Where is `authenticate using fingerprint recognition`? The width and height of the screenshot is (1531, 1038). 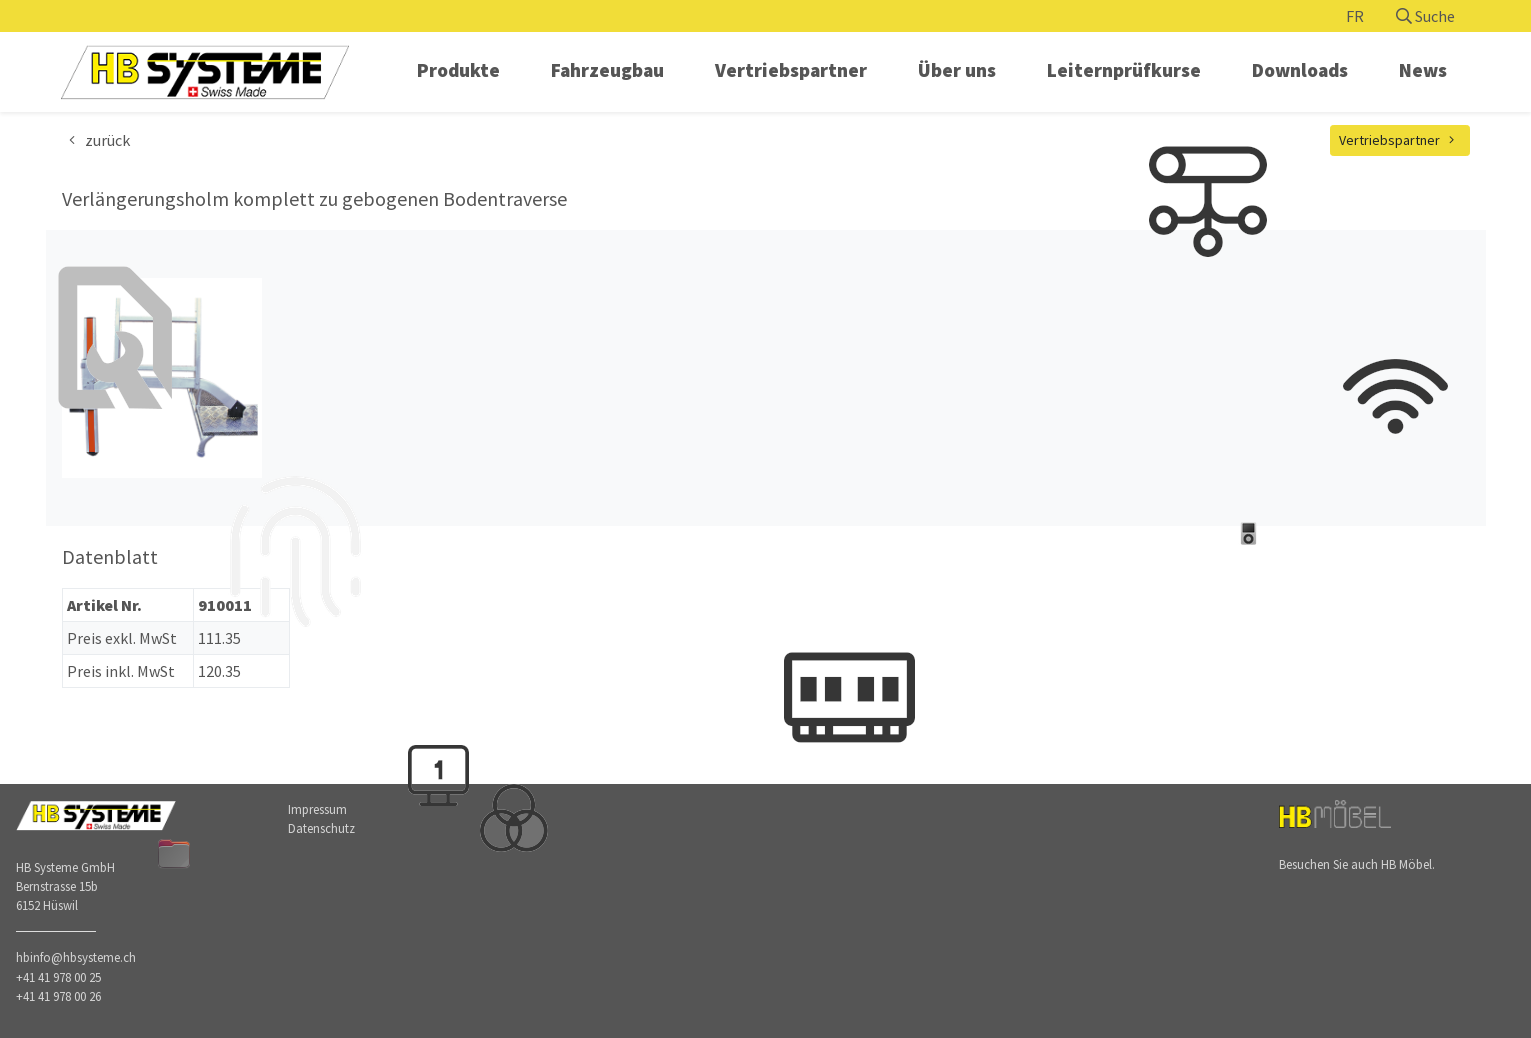 authenticate using fingerprint recognition is located at coordinates (295, 551).